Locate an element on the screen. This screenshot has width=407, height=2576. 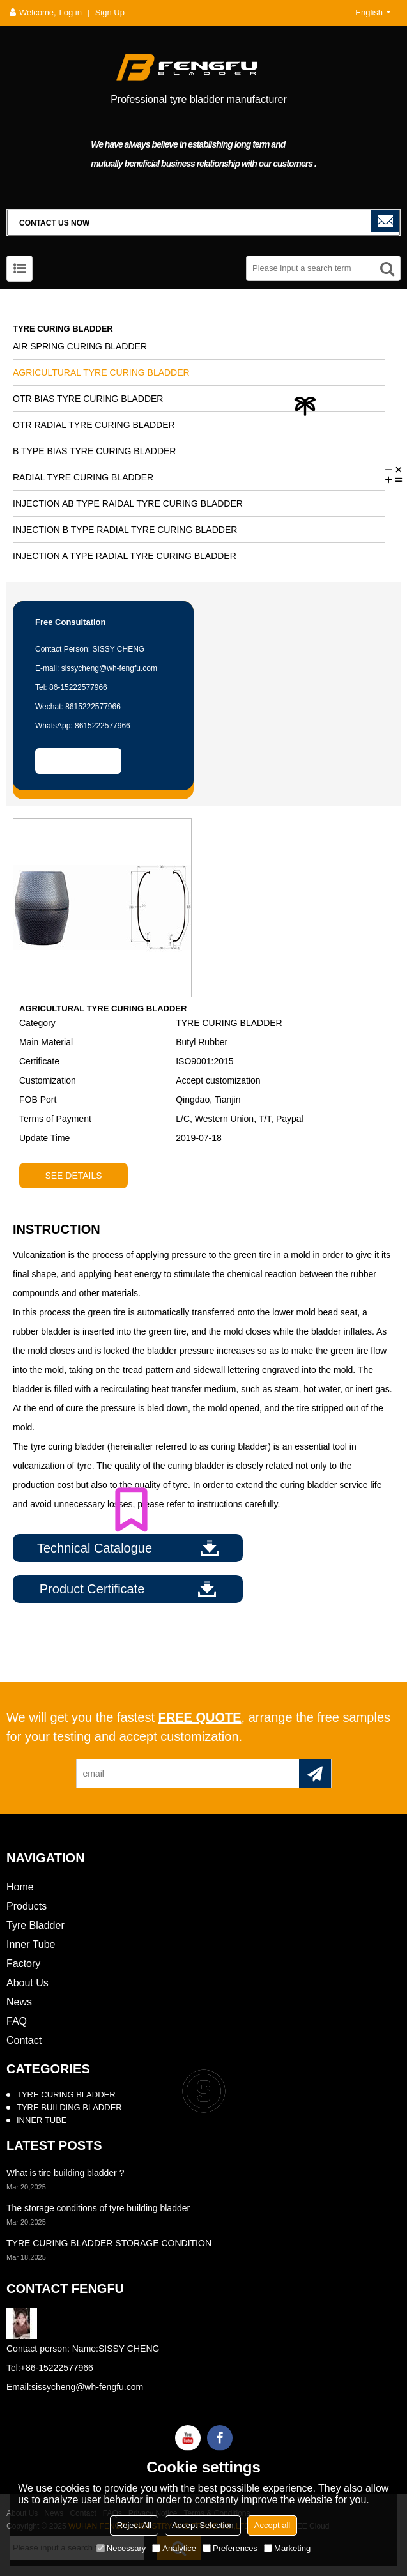
bookmark this item is located at coordinates (131, 1508).